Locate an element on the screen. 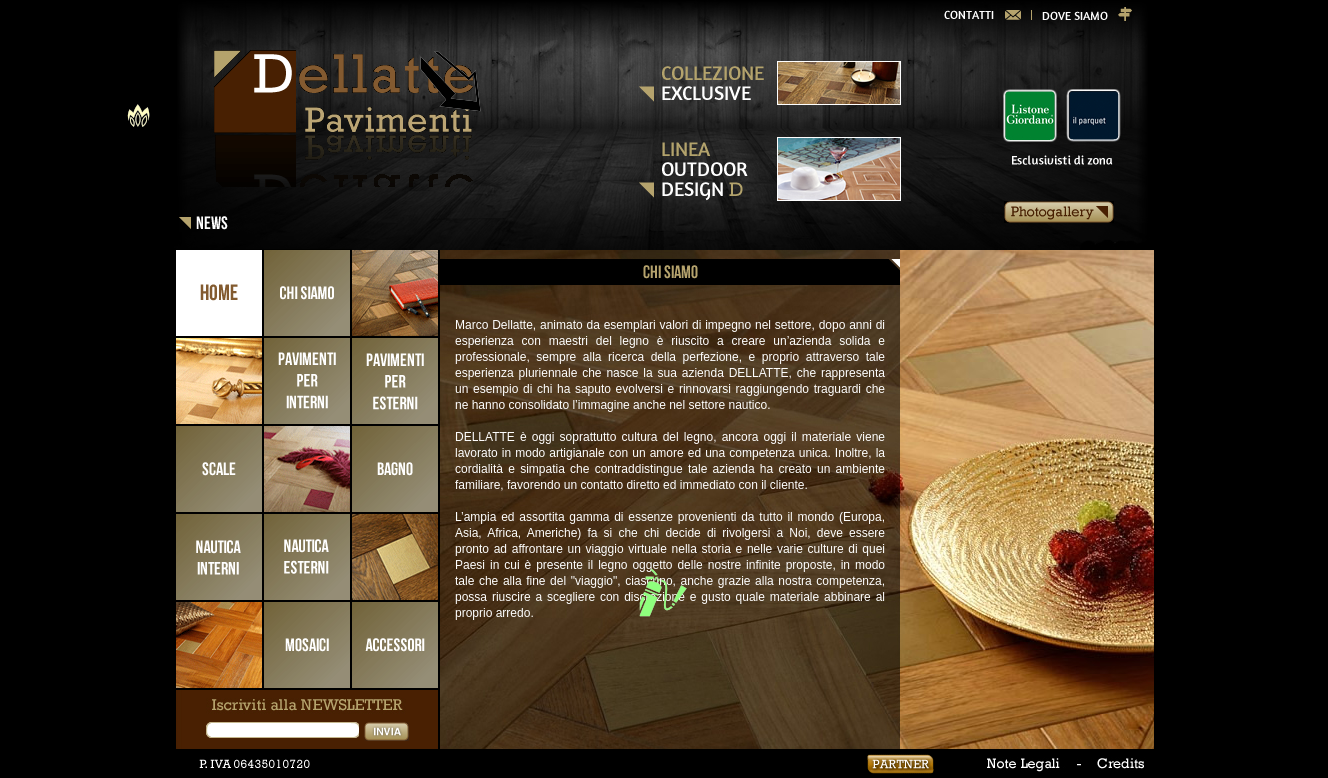 Image resolution: width=1328 pixels, height=778 pixels. access pet-related features or settings is located at coordinates (138, 115).